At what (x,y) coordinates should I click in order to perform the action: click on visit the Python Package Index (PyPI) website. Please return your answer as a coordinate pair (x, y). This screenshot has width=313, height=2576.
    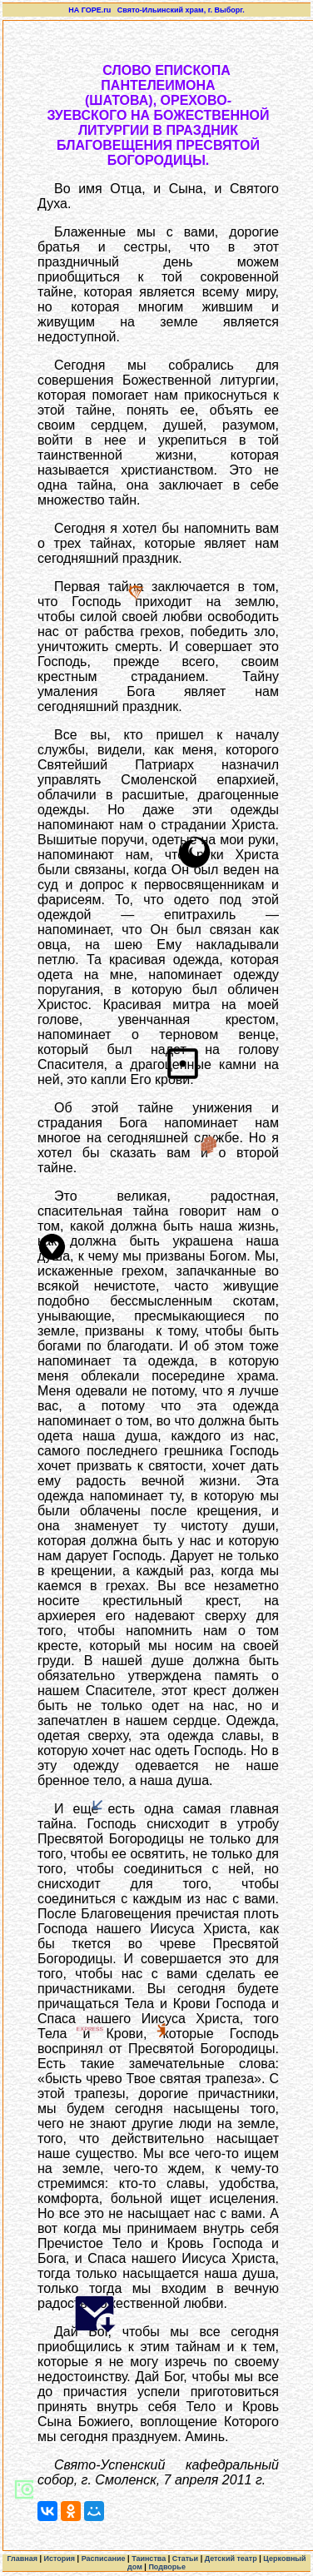
    Looking at the image, I should click on (206, 1146).